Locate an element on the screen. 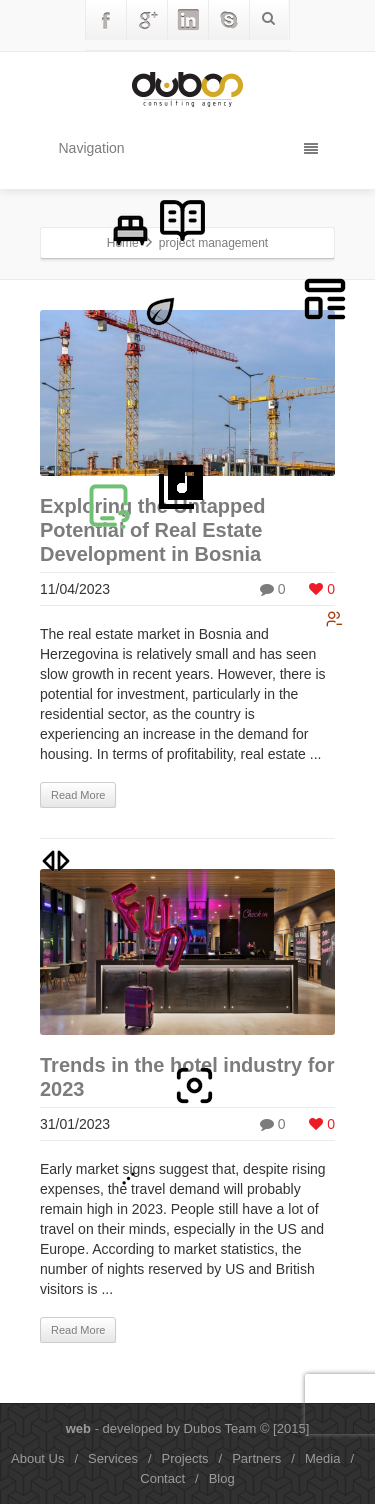 The width and height of the screenshot is (375, 1504). capture a screenshot or photo is located at coordinates (194, 1085).